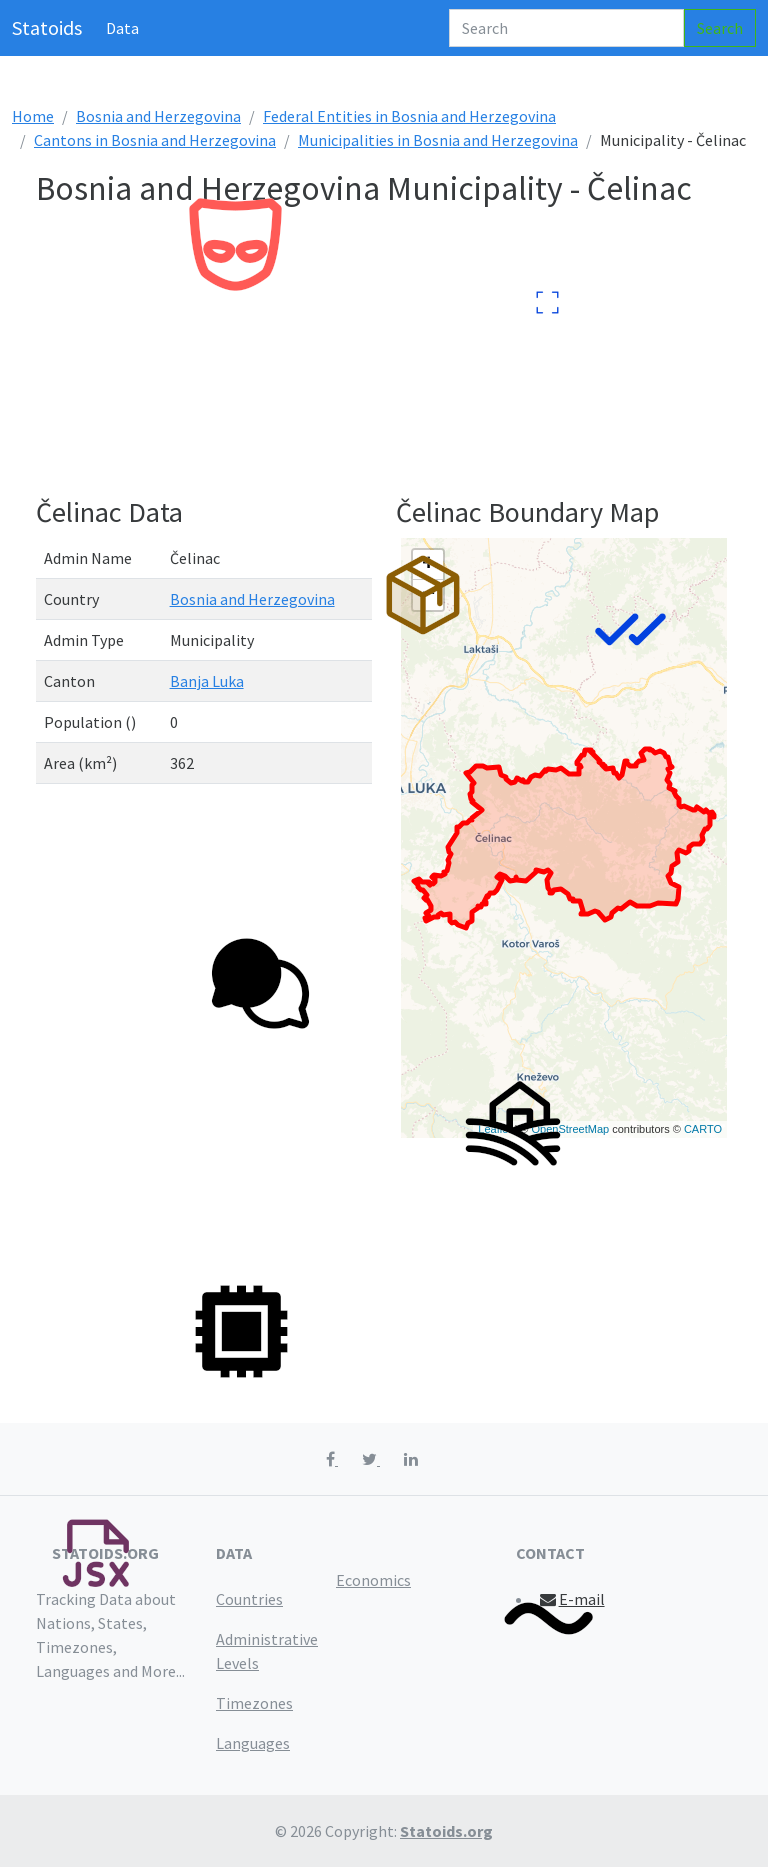 This screenshot has width=768, height=1867. What do you see at coordinates (98, 1556) in the screenshot?
I see `a JSX file type indicator` at bounding box center [98, 1556].